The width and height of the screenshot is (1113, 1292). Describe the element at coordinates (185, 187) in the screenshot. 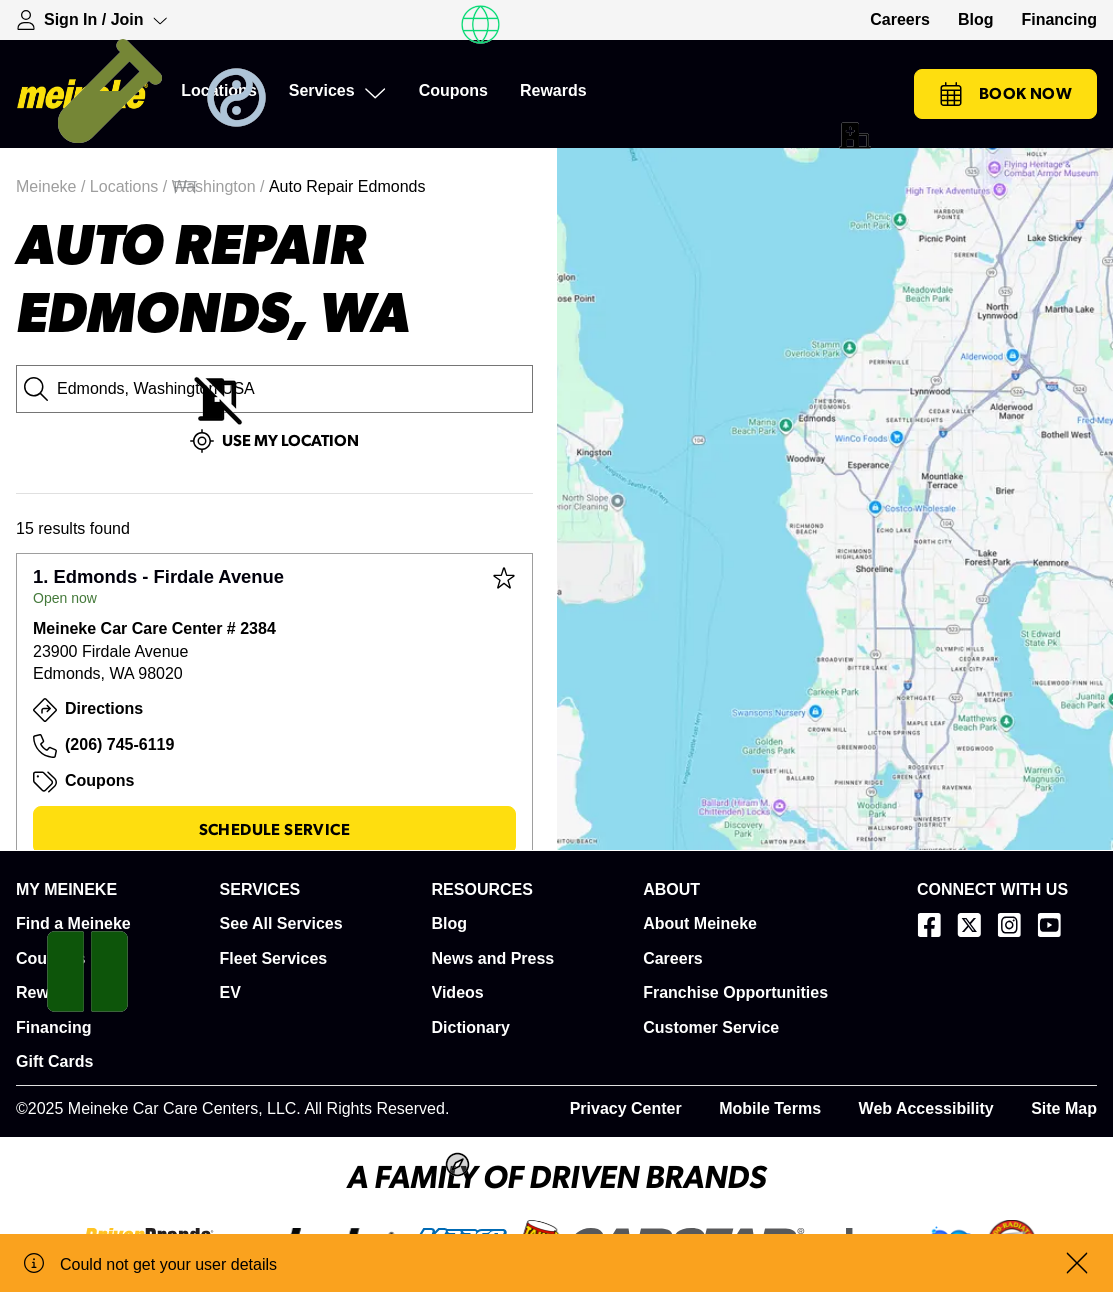

I see `access desk or workspace settings` at that location.